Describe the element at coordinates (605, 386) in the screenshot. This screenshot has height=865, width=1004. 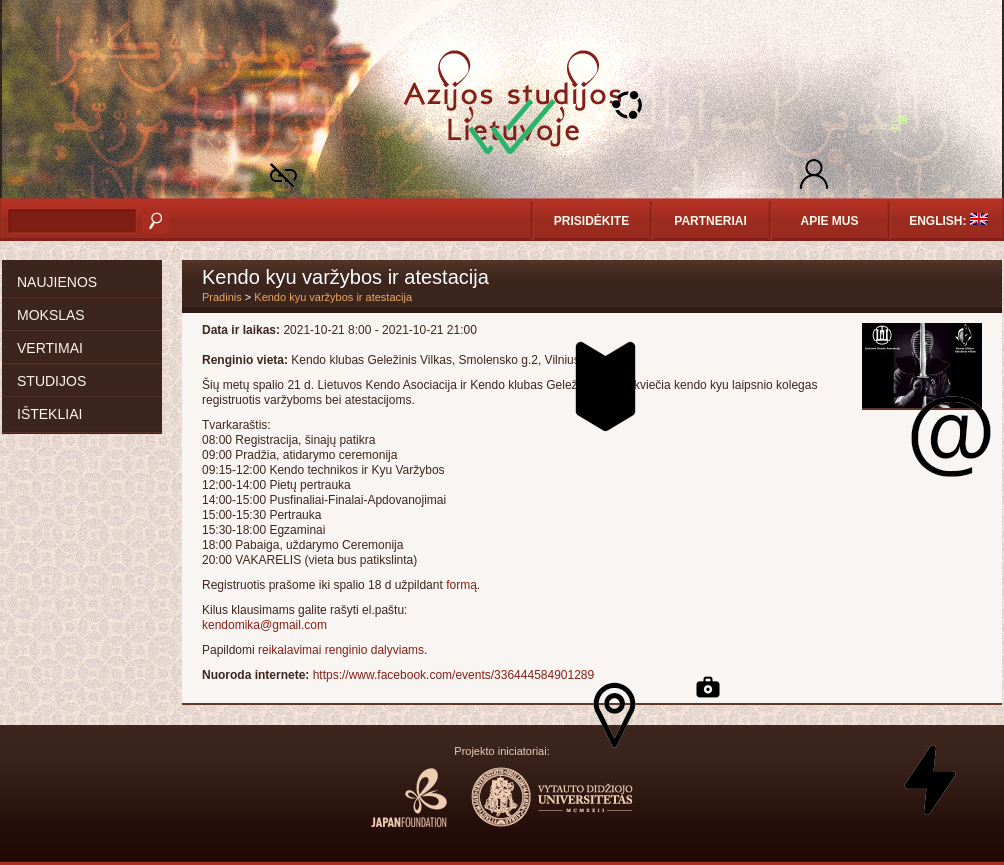
I see `indicates verified or certified status` at that location.